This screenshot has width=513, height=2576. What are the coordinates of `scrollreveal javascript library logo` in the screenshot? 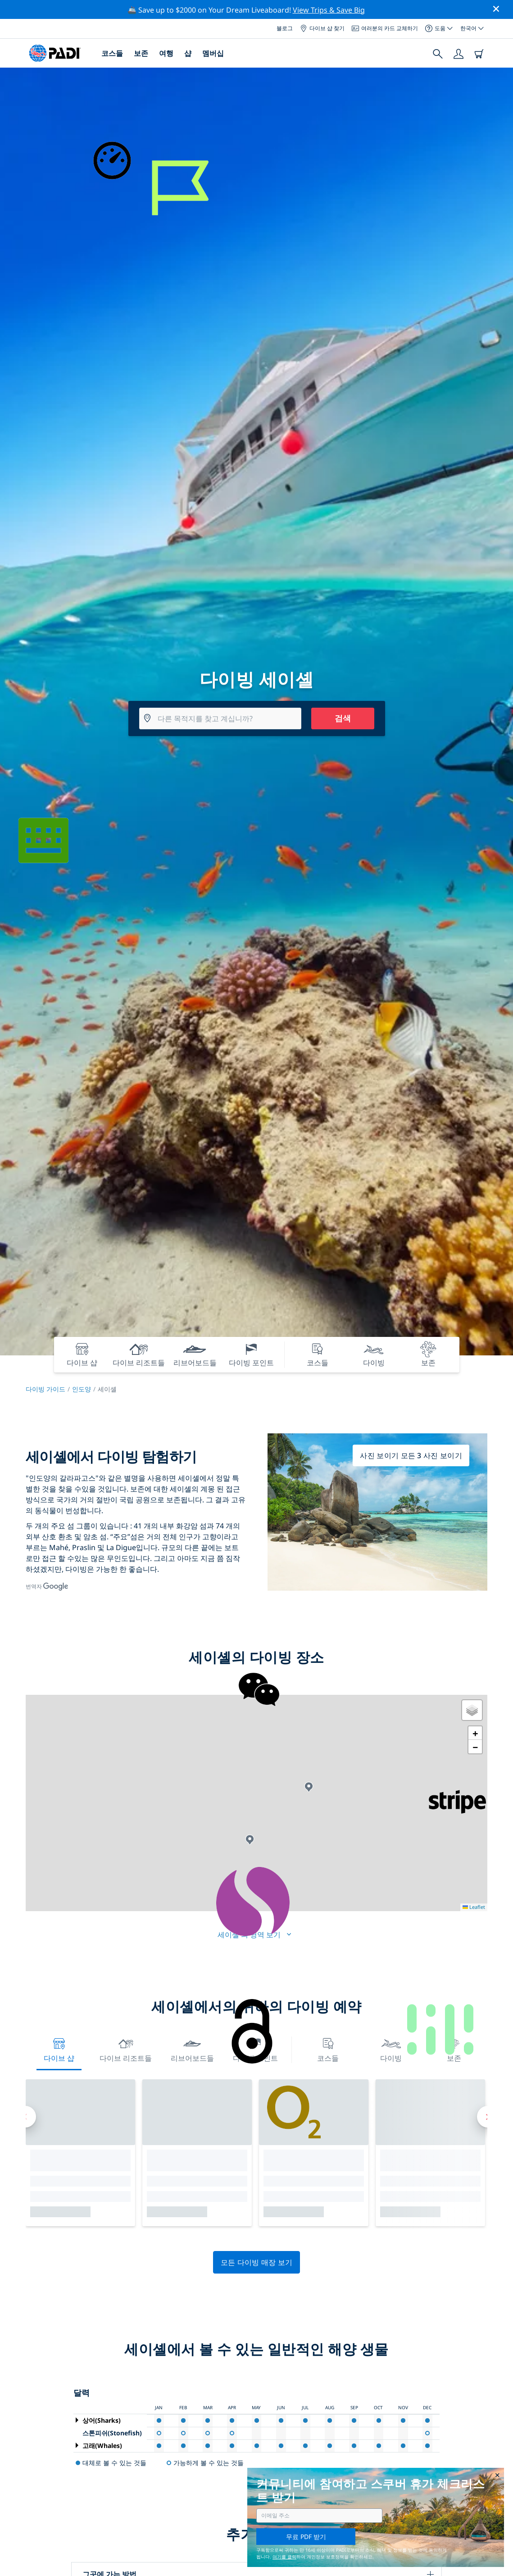 It's located at (440, 2029).